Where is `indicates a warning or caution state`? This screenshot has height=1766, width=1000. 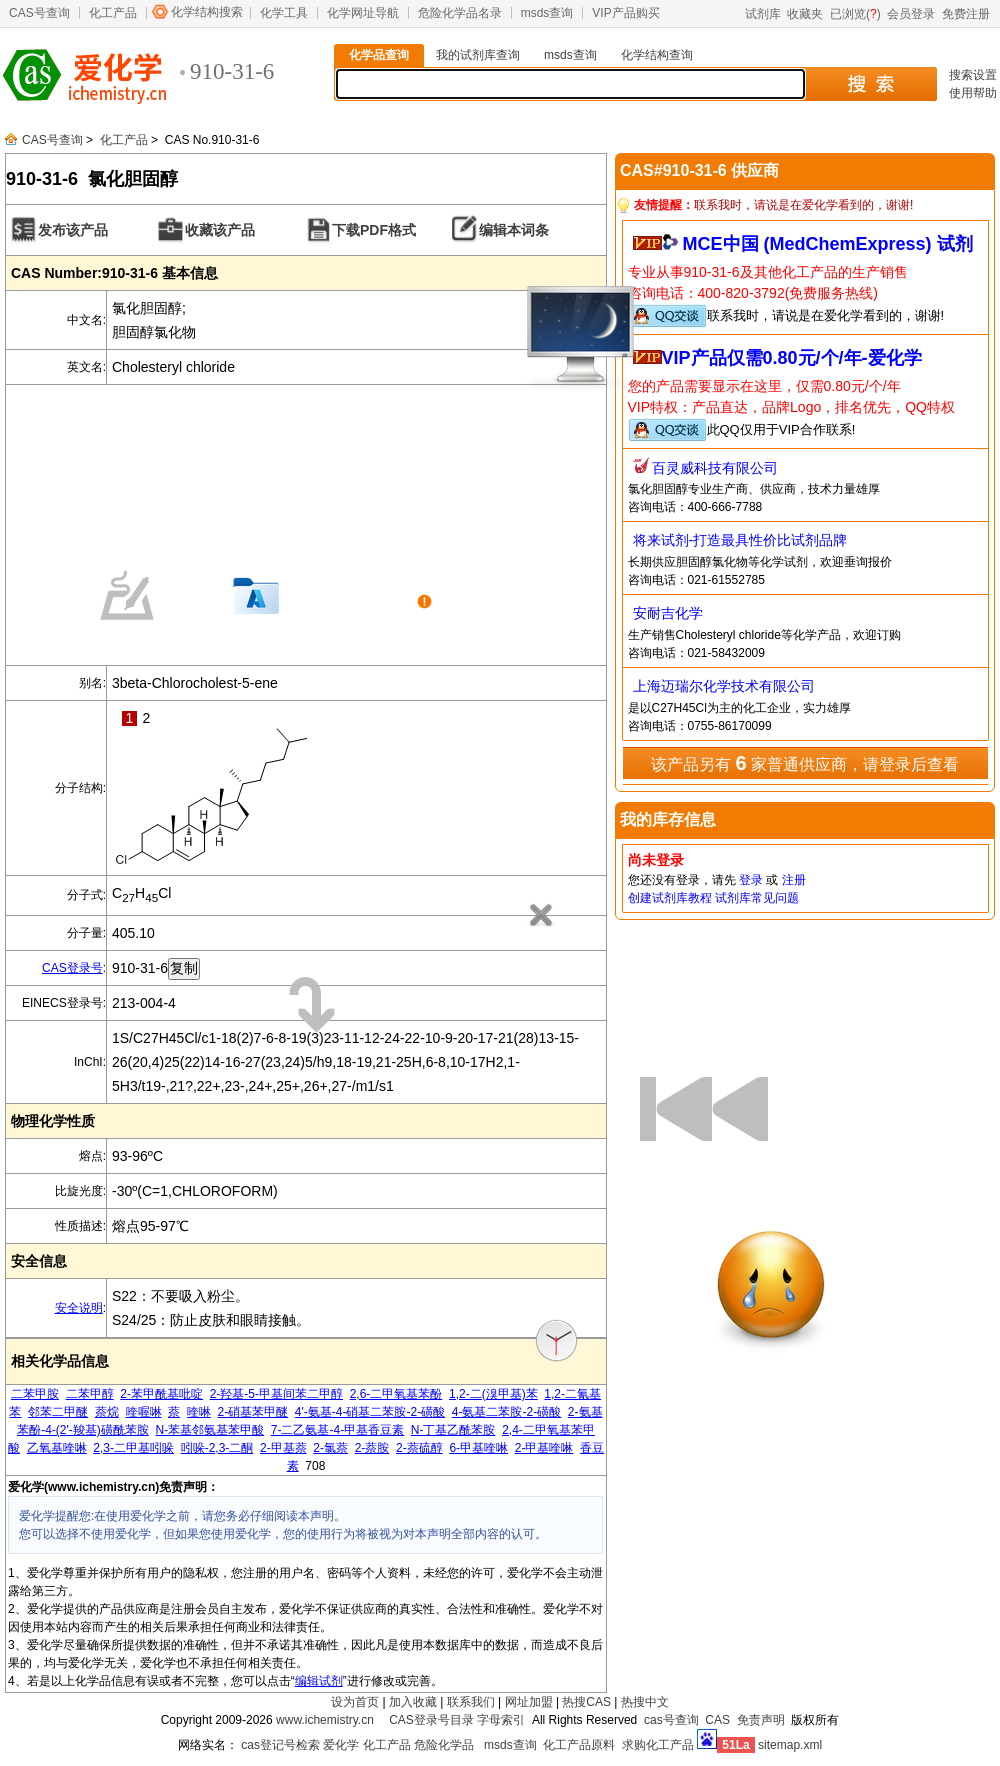
indicates a warning or caution state is located at coordinates (424, 601).